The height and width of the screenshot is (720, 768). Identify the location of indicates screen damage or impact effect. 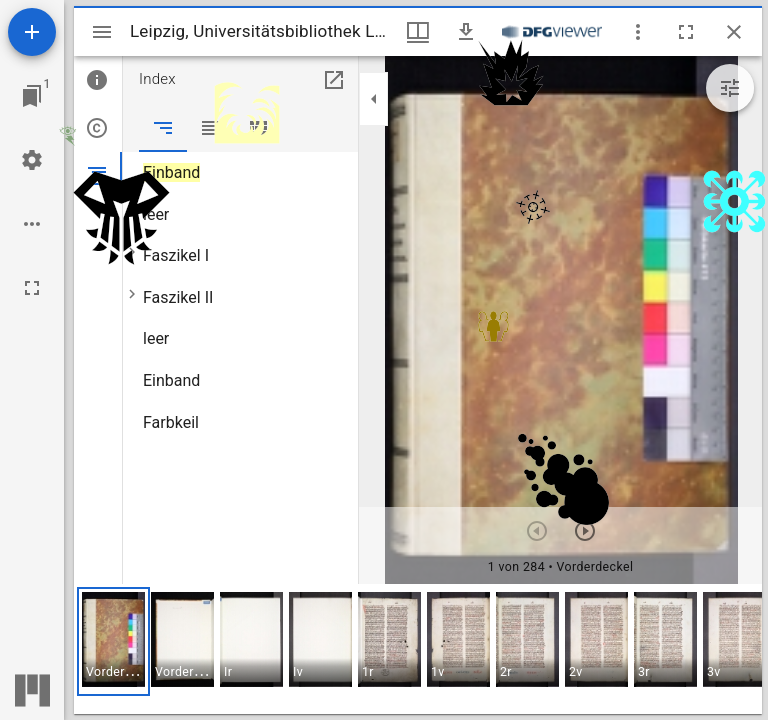
(510, 72).